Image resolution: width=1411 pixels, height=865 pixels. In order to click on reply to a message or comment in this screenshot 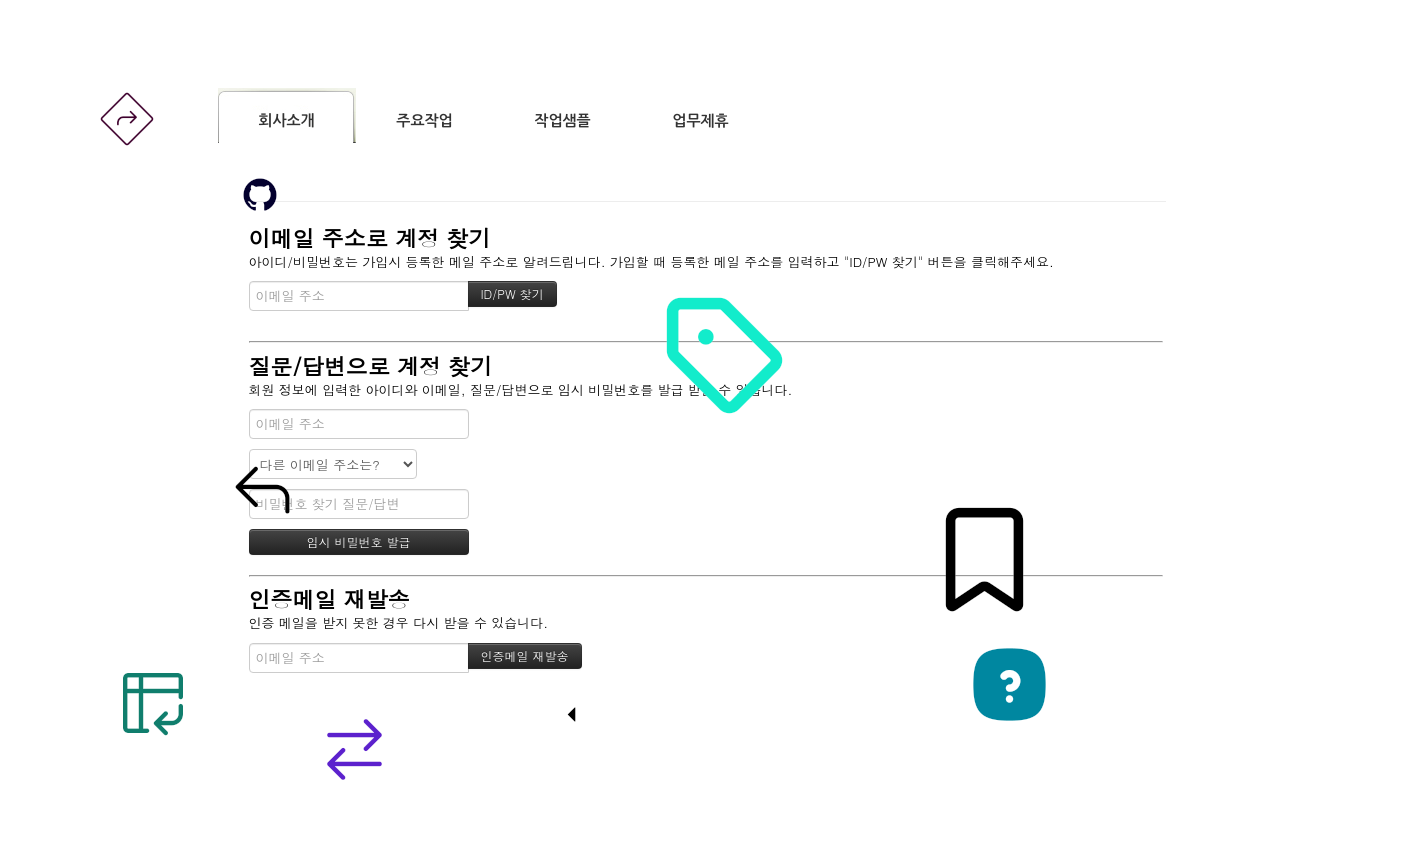, I will do `click(261, 490)`.